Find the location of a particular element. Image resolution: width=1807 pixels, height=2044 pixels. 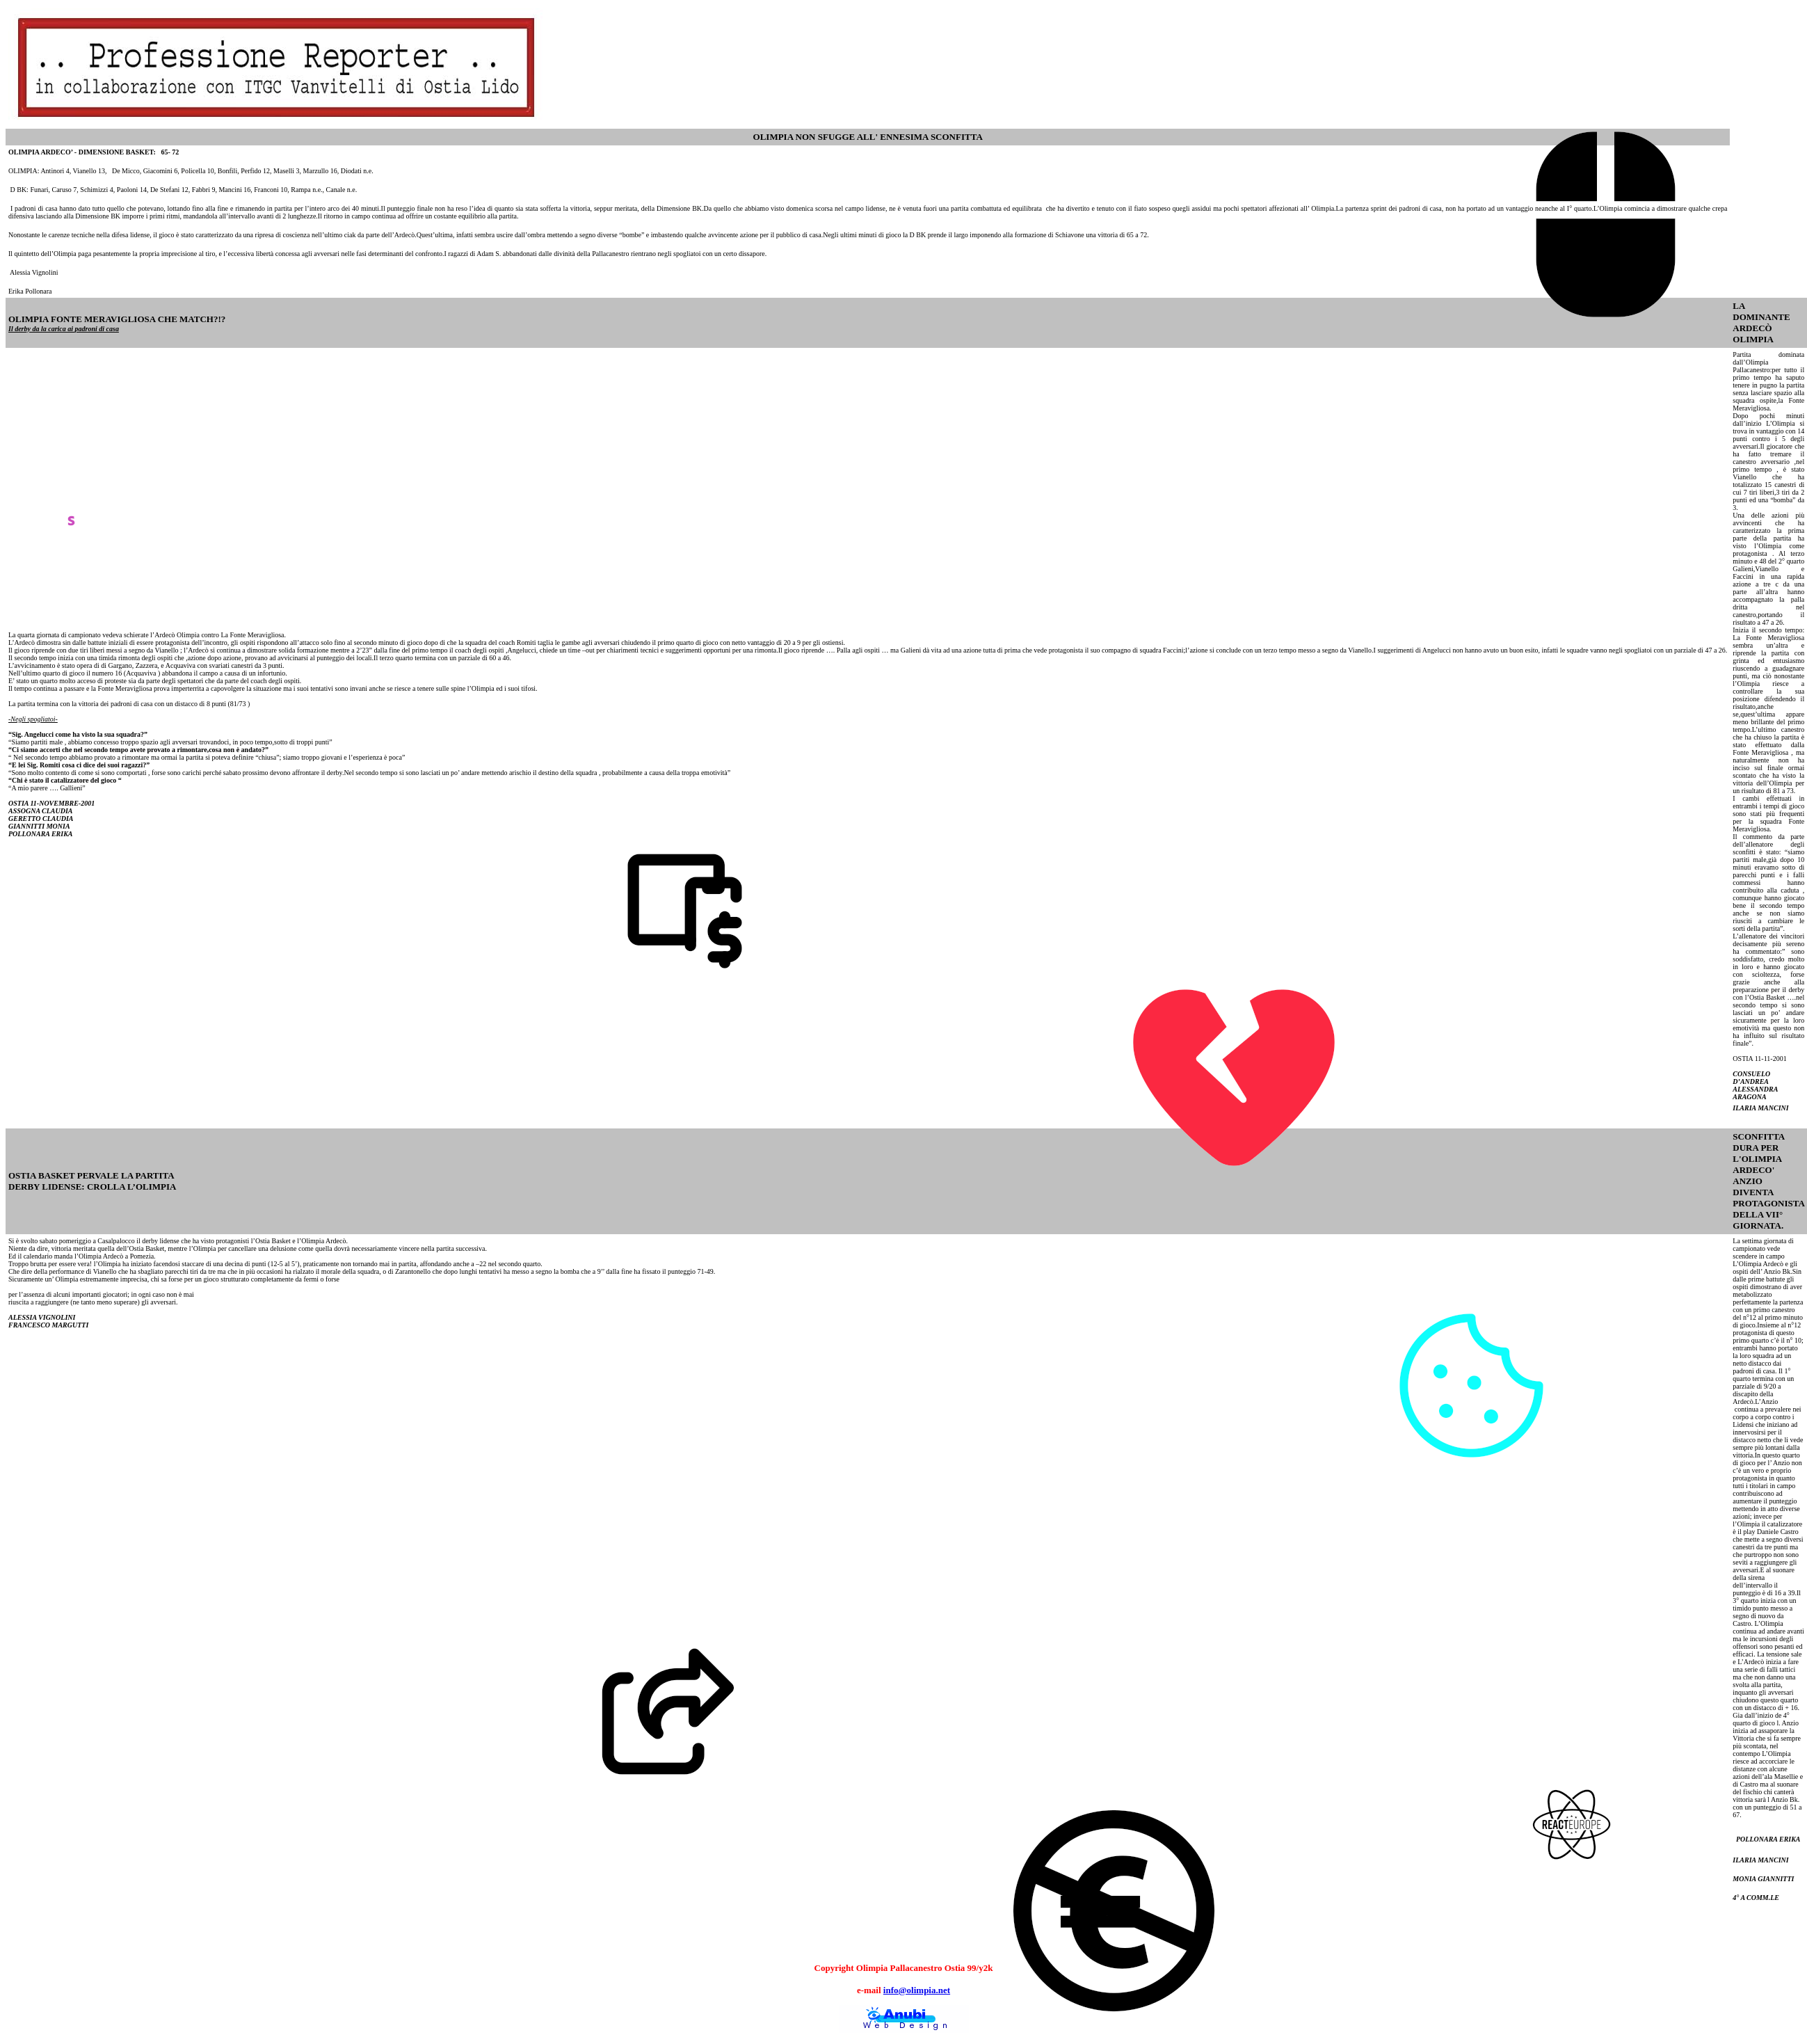

unlike or remove from favorites is located at coordinates (1234, 1078).